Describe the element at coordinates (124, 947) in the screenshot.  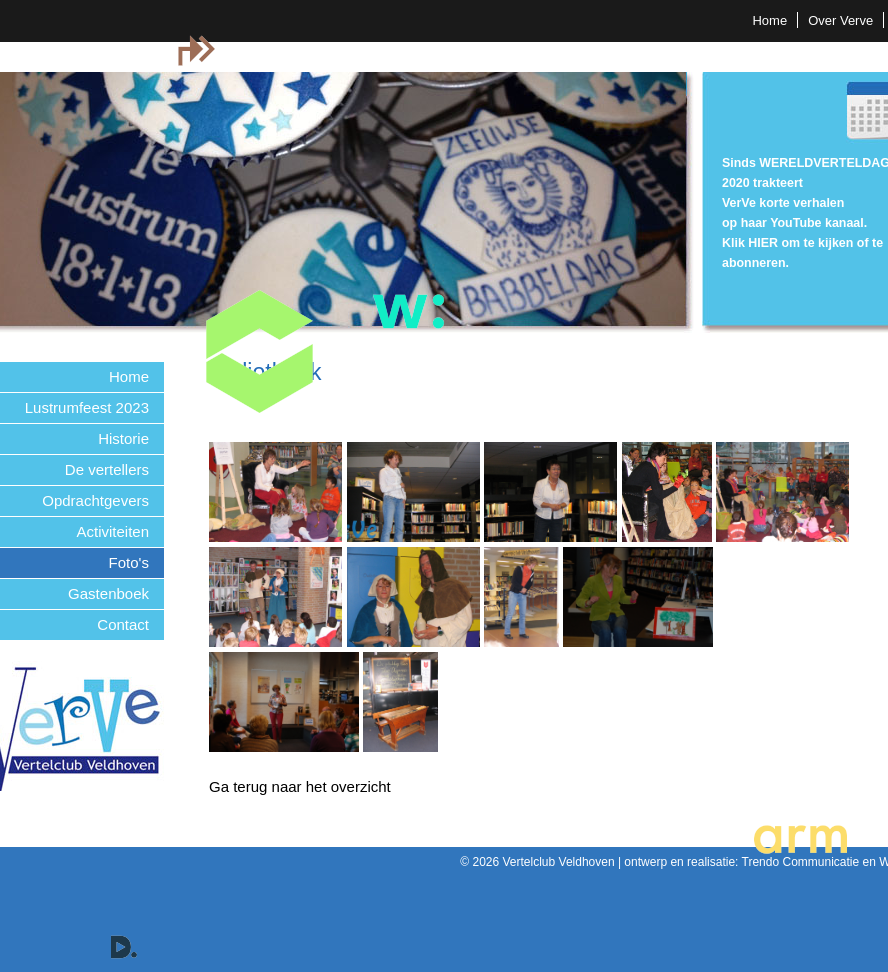
I see `open DTube video platform` at that location.